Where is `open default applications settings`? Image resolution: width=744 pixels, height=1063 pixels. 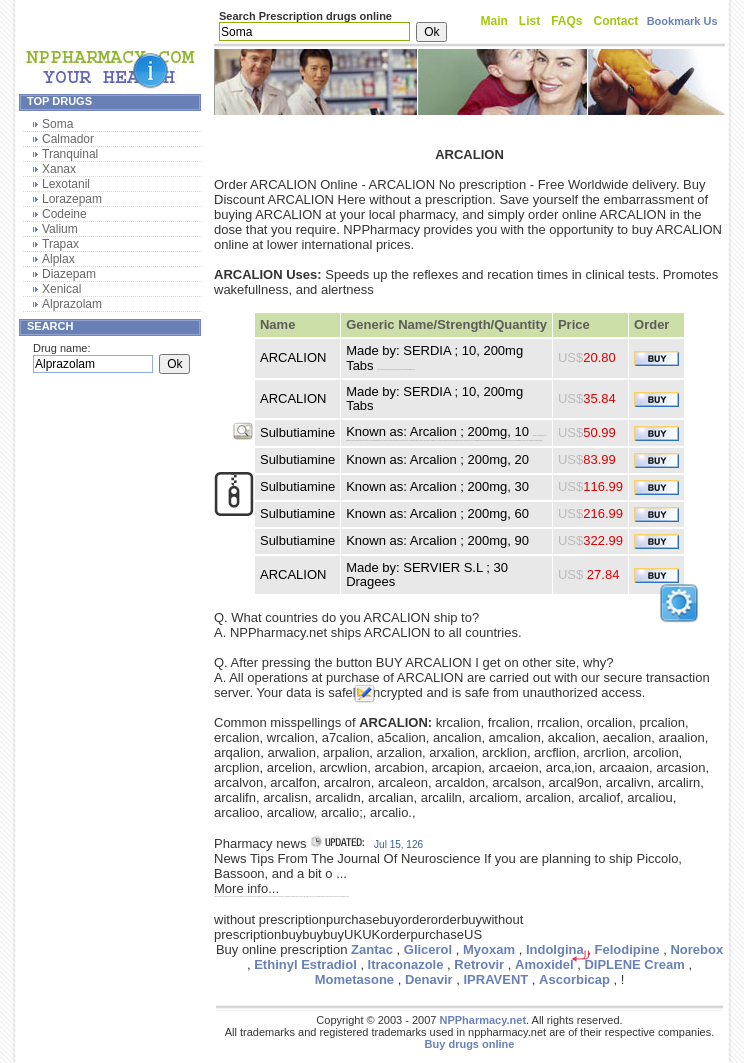
open default applications settings is located at coordinates (679, 603).